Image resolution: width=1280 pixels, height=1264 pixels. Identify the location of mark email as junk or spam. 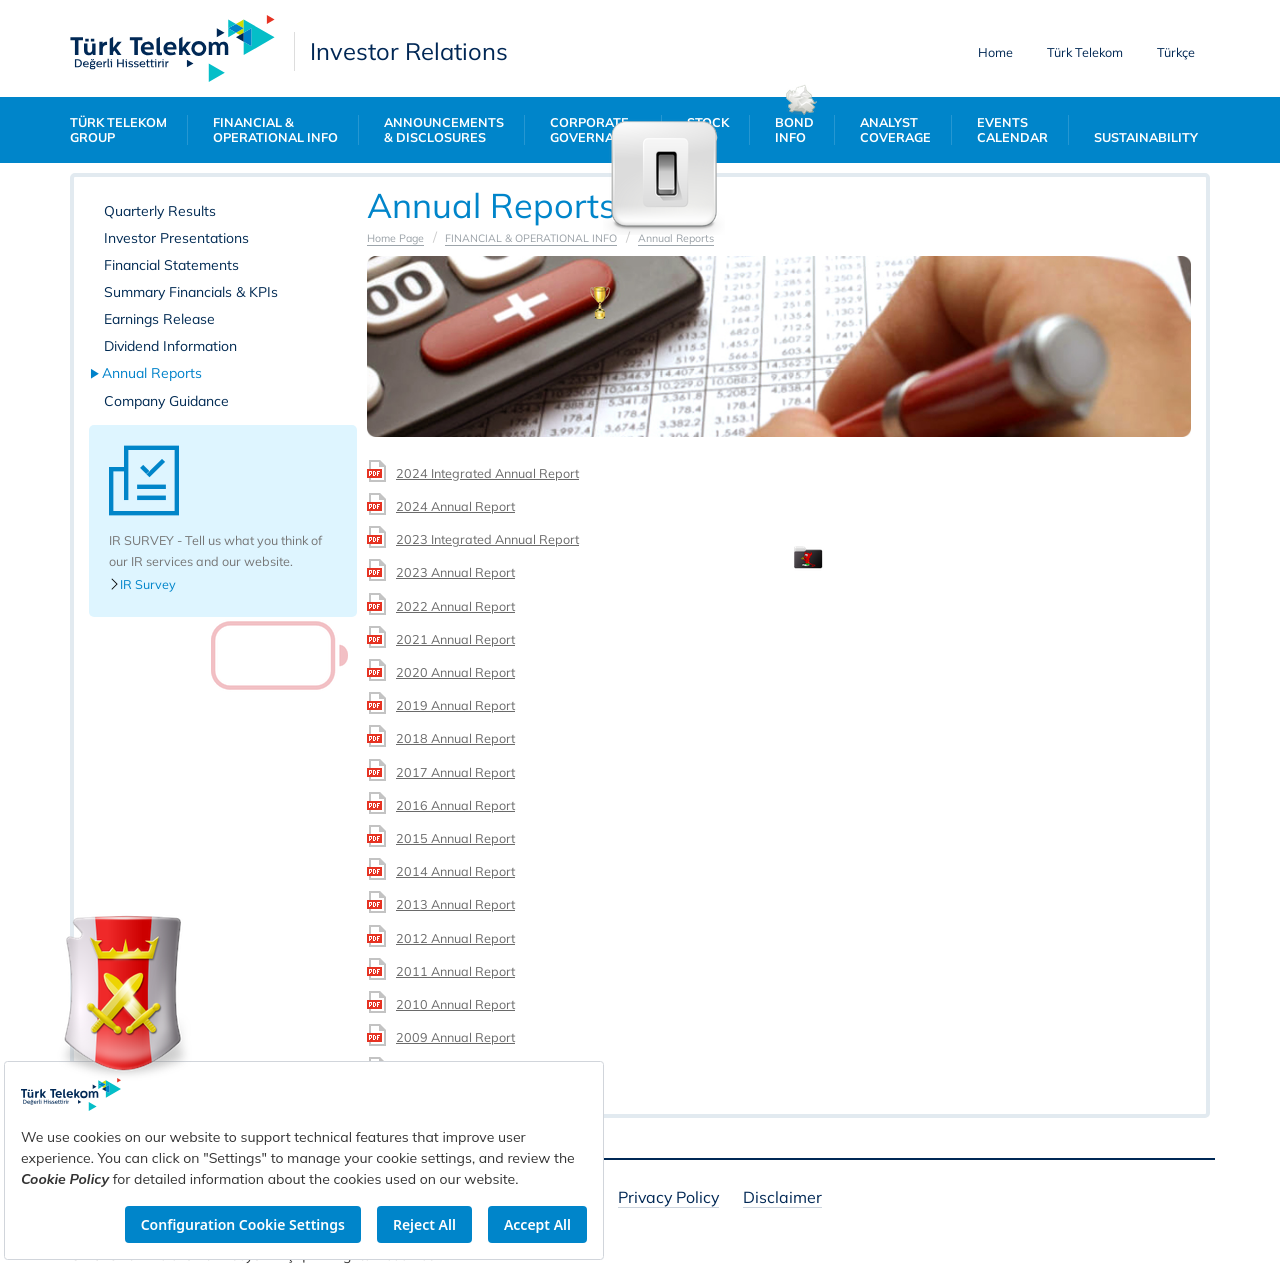
(801, 100).